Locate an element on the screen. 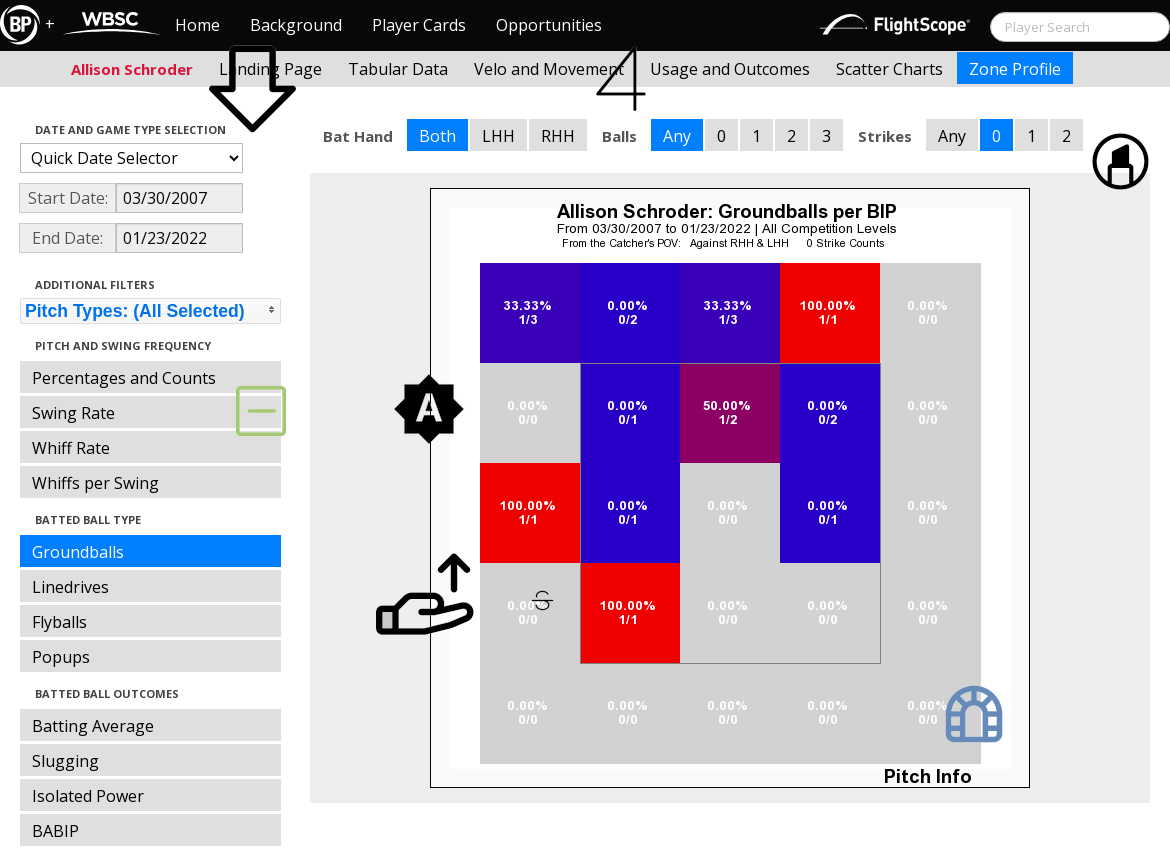 This screenshot has height=867, width=1170. remove item from diff comparison is located at coordinates (261, 411).